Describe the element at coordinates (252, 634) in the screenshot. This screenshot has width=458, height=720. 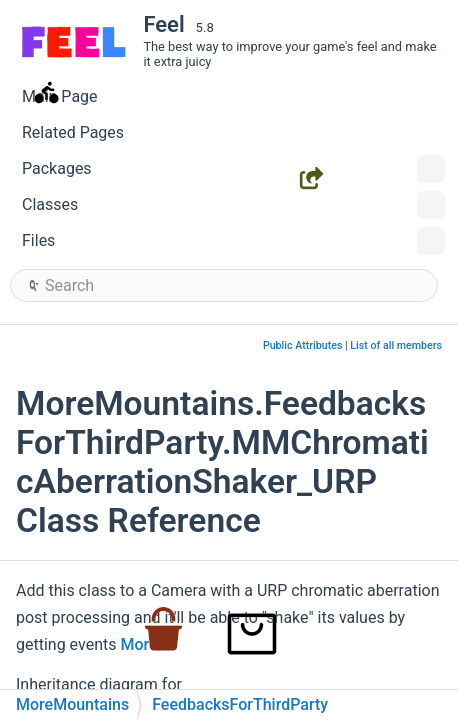
I see `view your shopping cart` at that location.